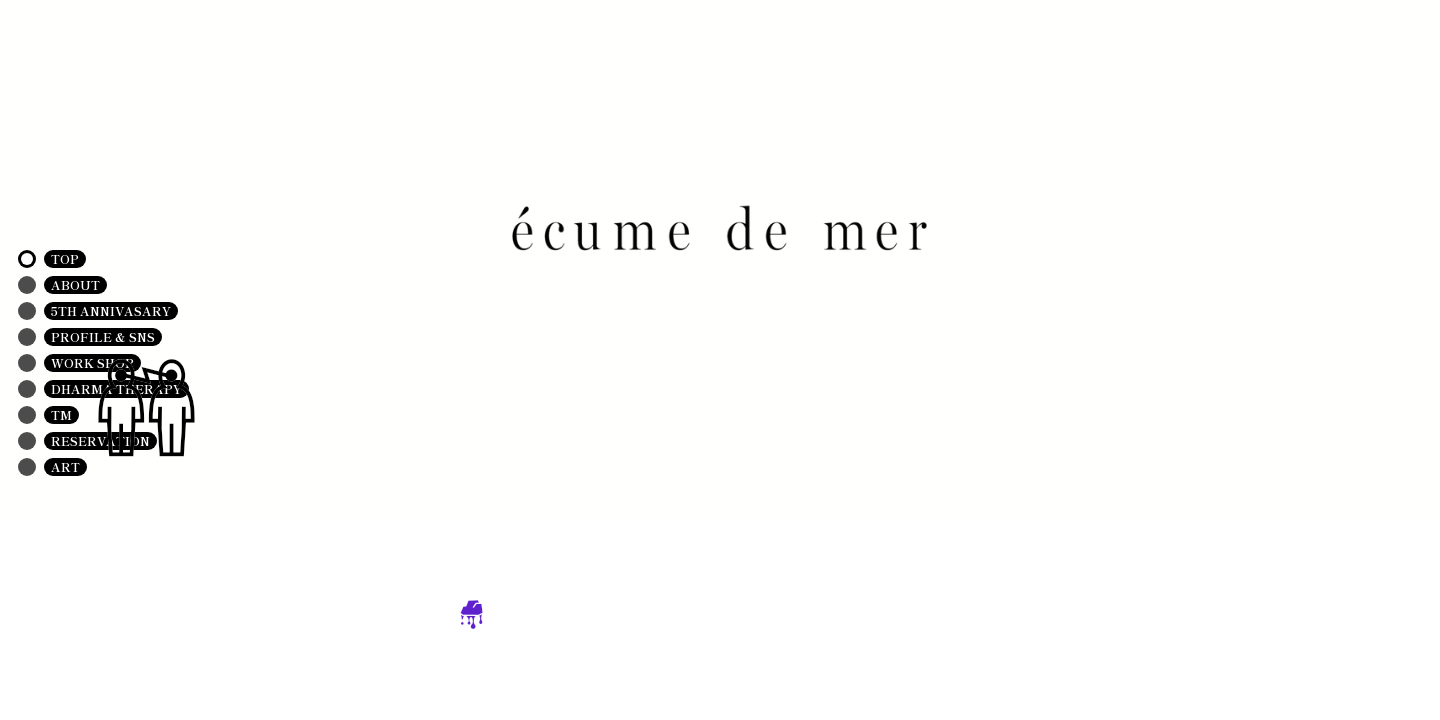 The width and height of the screenshot is (1440, 720). Describe the element at coordinates (472, 614) in the screenshot. I see `indicates a cave or cavern environment` at that location.